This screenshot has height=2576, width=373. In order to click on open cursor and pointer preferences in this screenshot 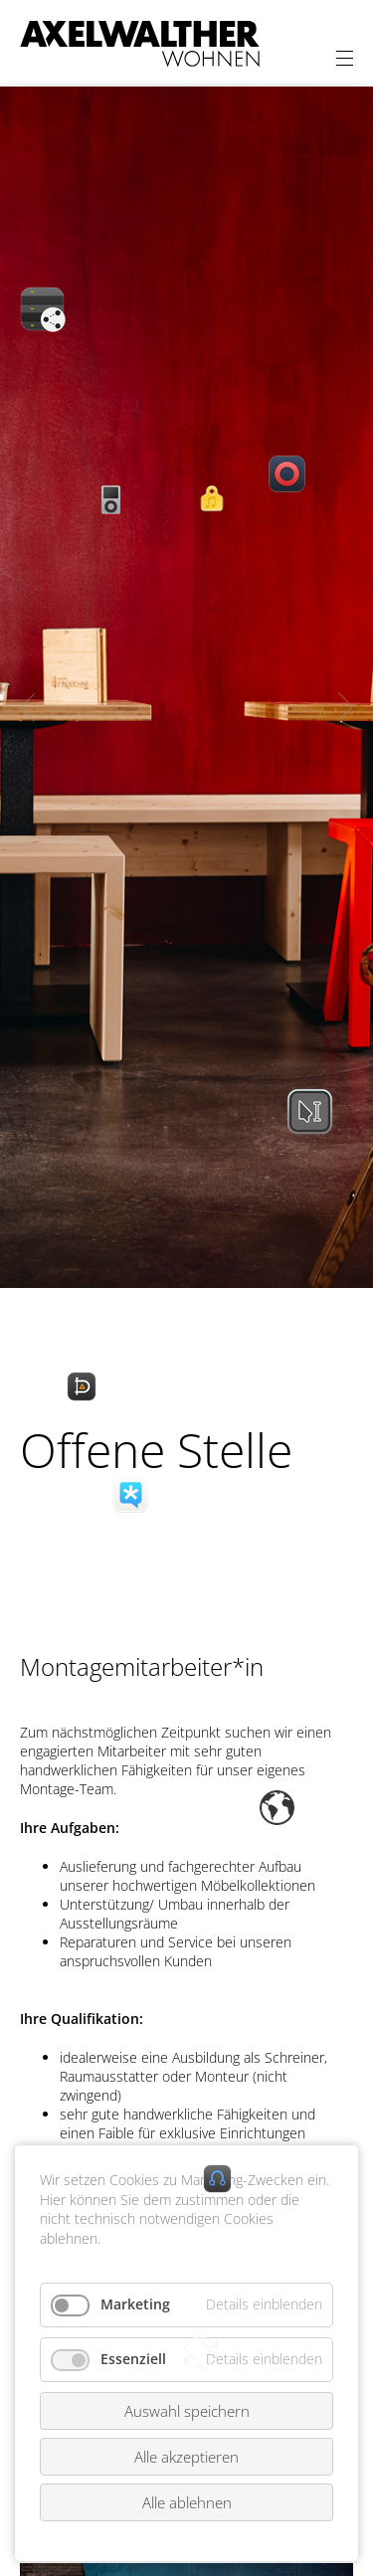, I will do `click(309, 1111)`.